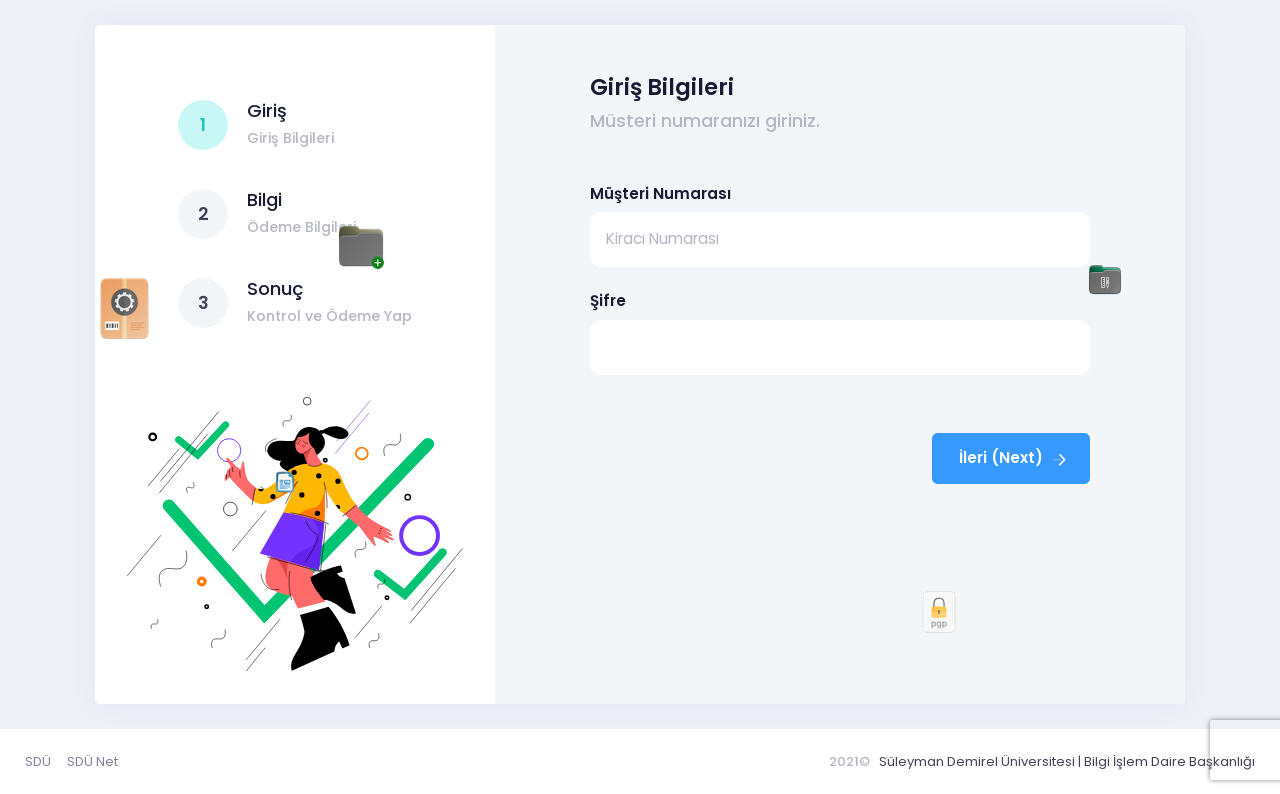 Image resolution: width=1280 pixels, height=794 pixels. I want to click on open a text document file, so click(285, 482).